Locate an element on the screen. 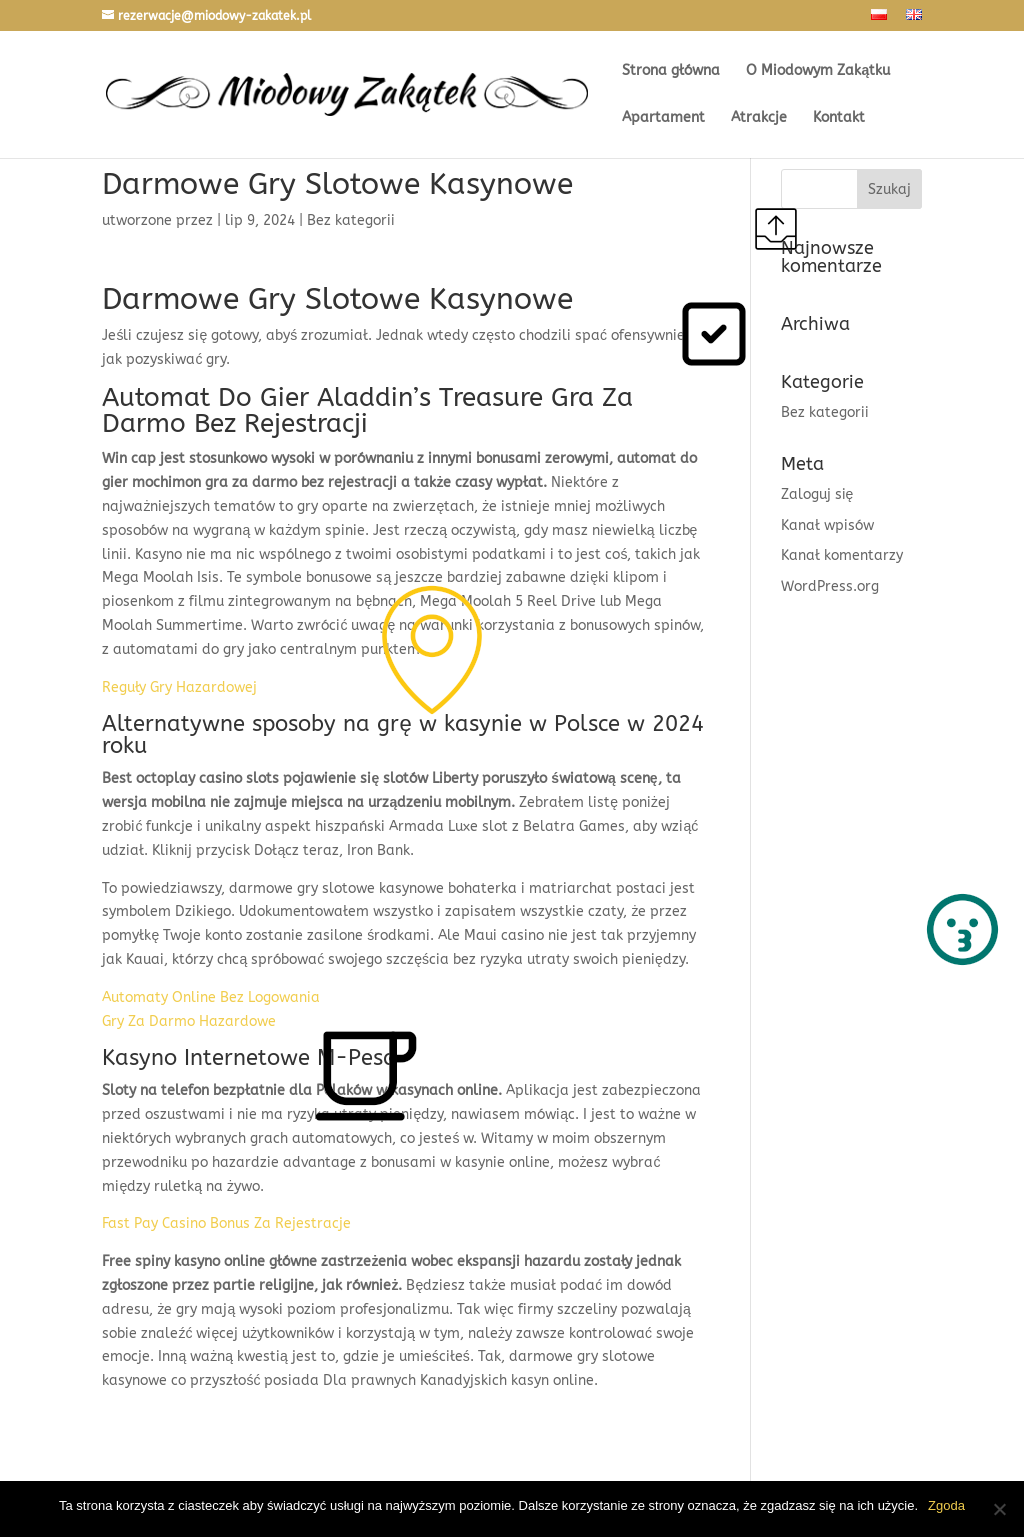 Image resolution: width=1024 pixels, height=1537 pixels. find nearby coffee shops or cafes is located at coordinates (366, 1078).